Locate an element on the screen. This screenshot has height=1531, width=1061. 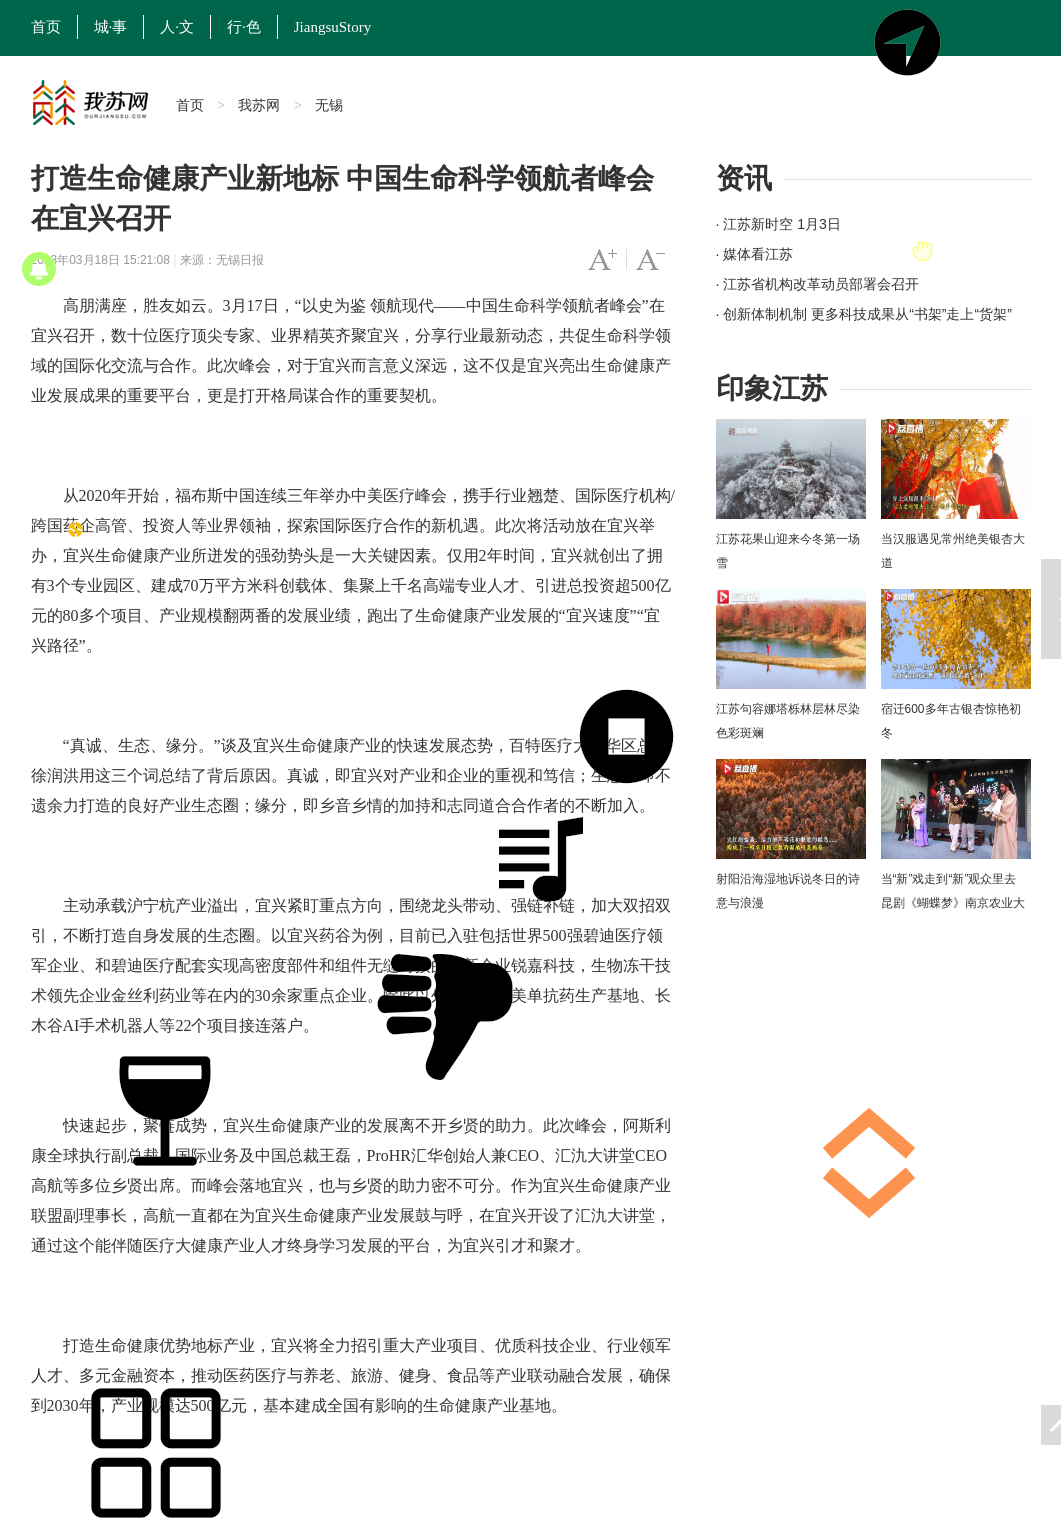
dislike or downvote content is located at coordinates (445, 1017).